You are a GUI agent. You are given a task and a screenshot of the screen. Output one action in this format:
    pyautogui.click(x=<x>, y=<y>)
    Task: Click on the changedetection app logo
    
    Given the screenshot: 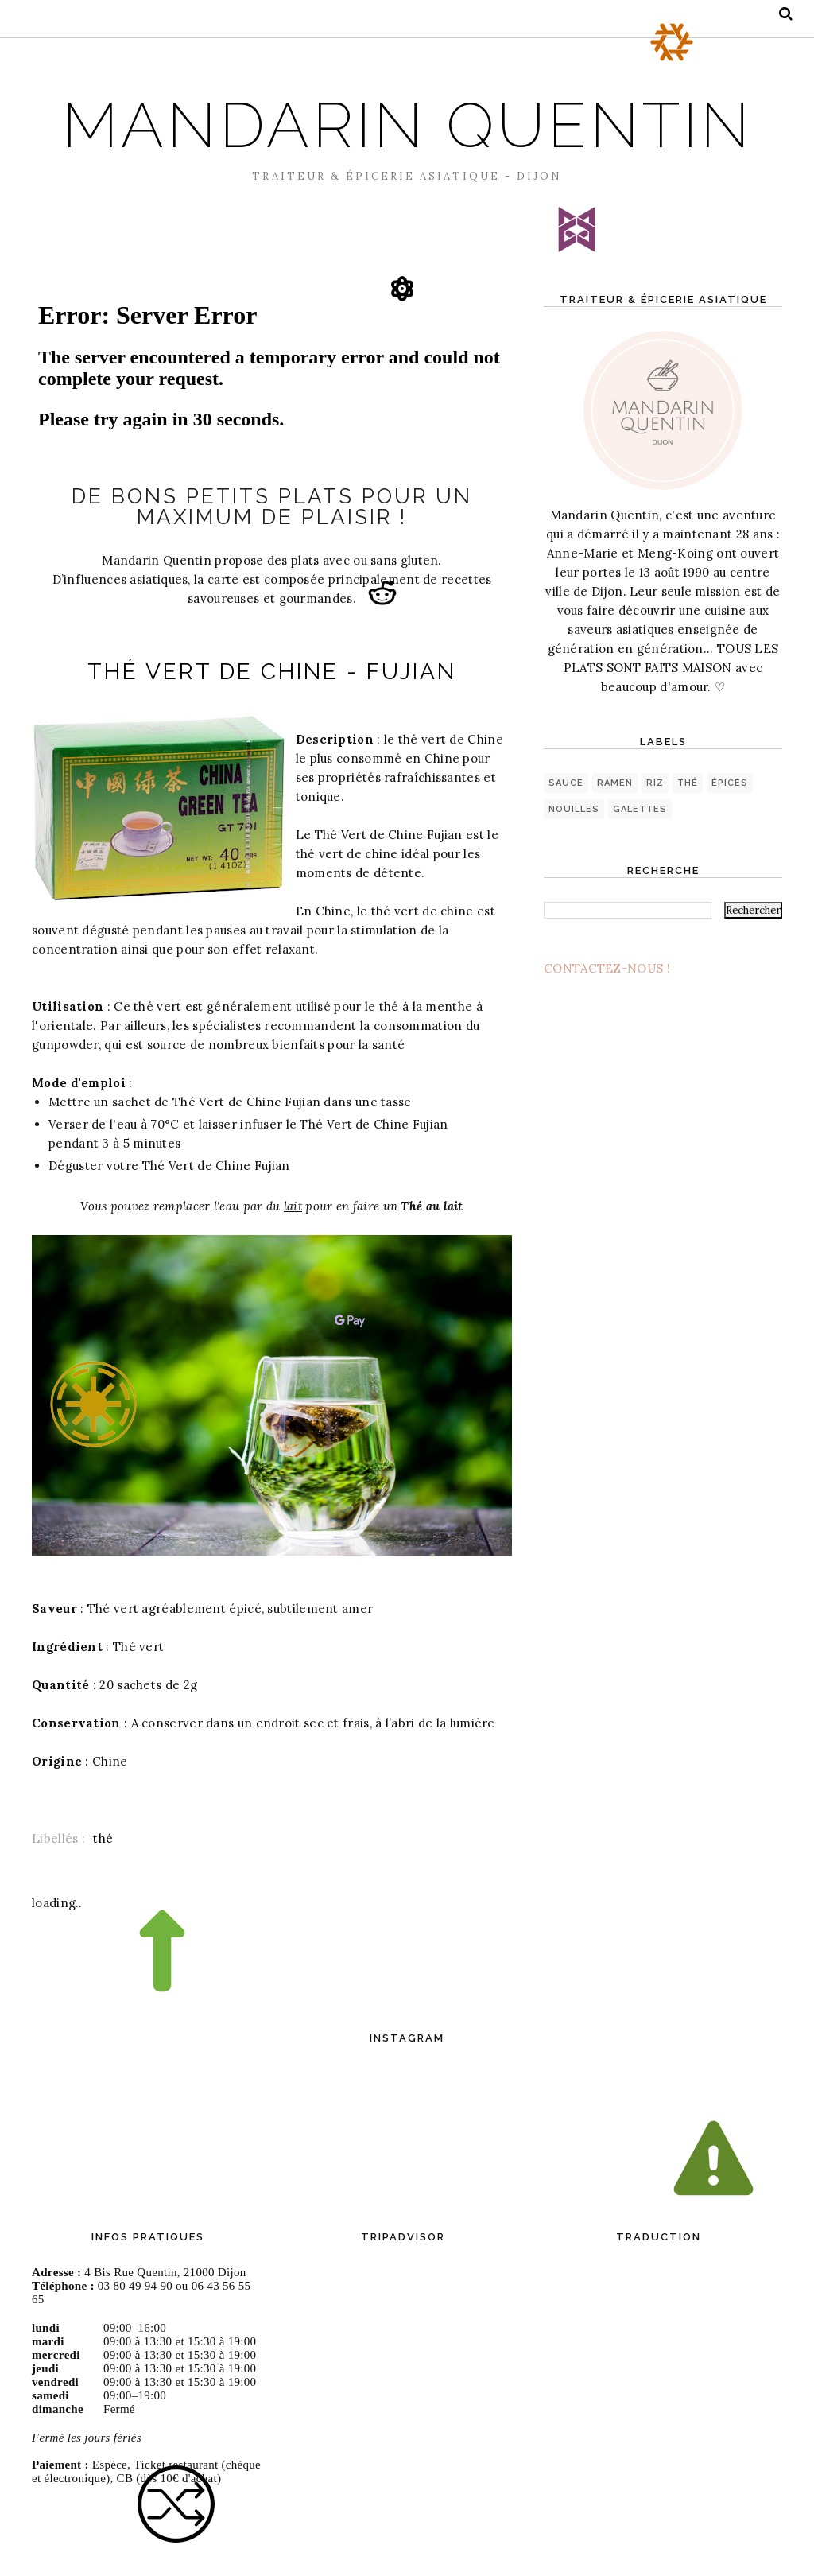 What is the action you would take?
    pyautogui.click(x=176, y=2504)
    